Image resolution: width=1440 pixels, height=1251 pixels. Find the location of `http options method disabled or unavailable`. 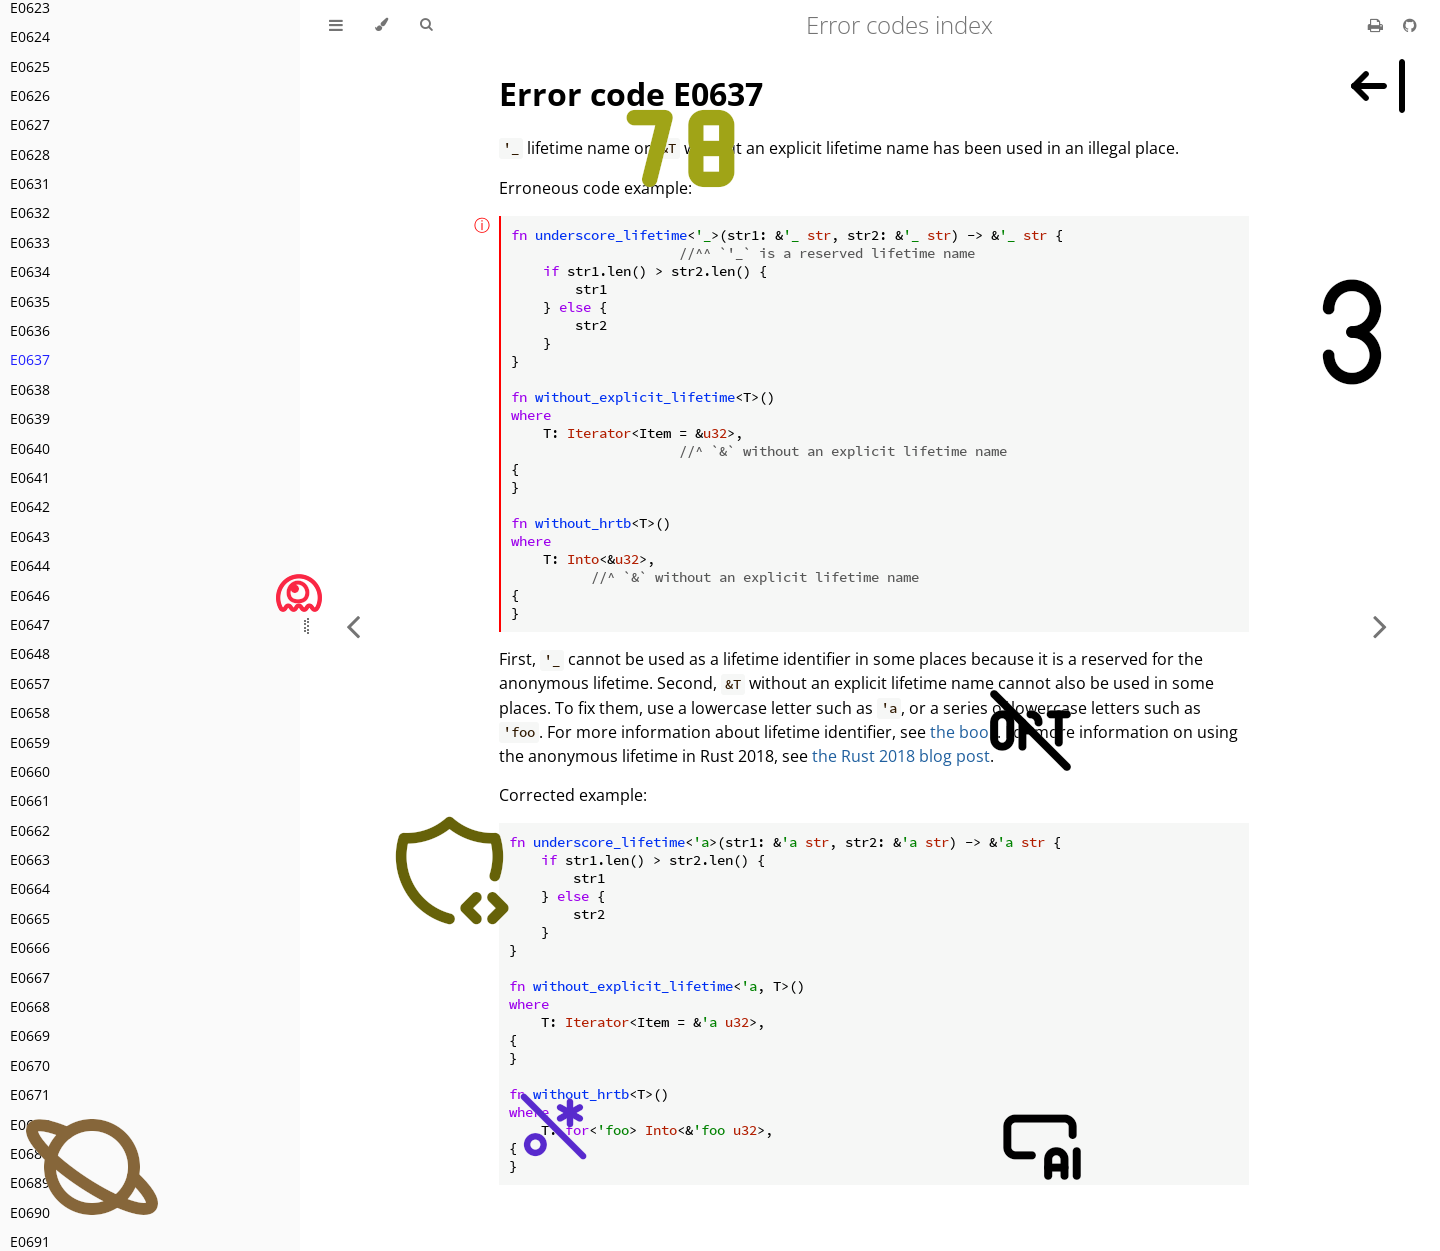

http options method disabled or unavailable is located at coordinates (1030, 730).